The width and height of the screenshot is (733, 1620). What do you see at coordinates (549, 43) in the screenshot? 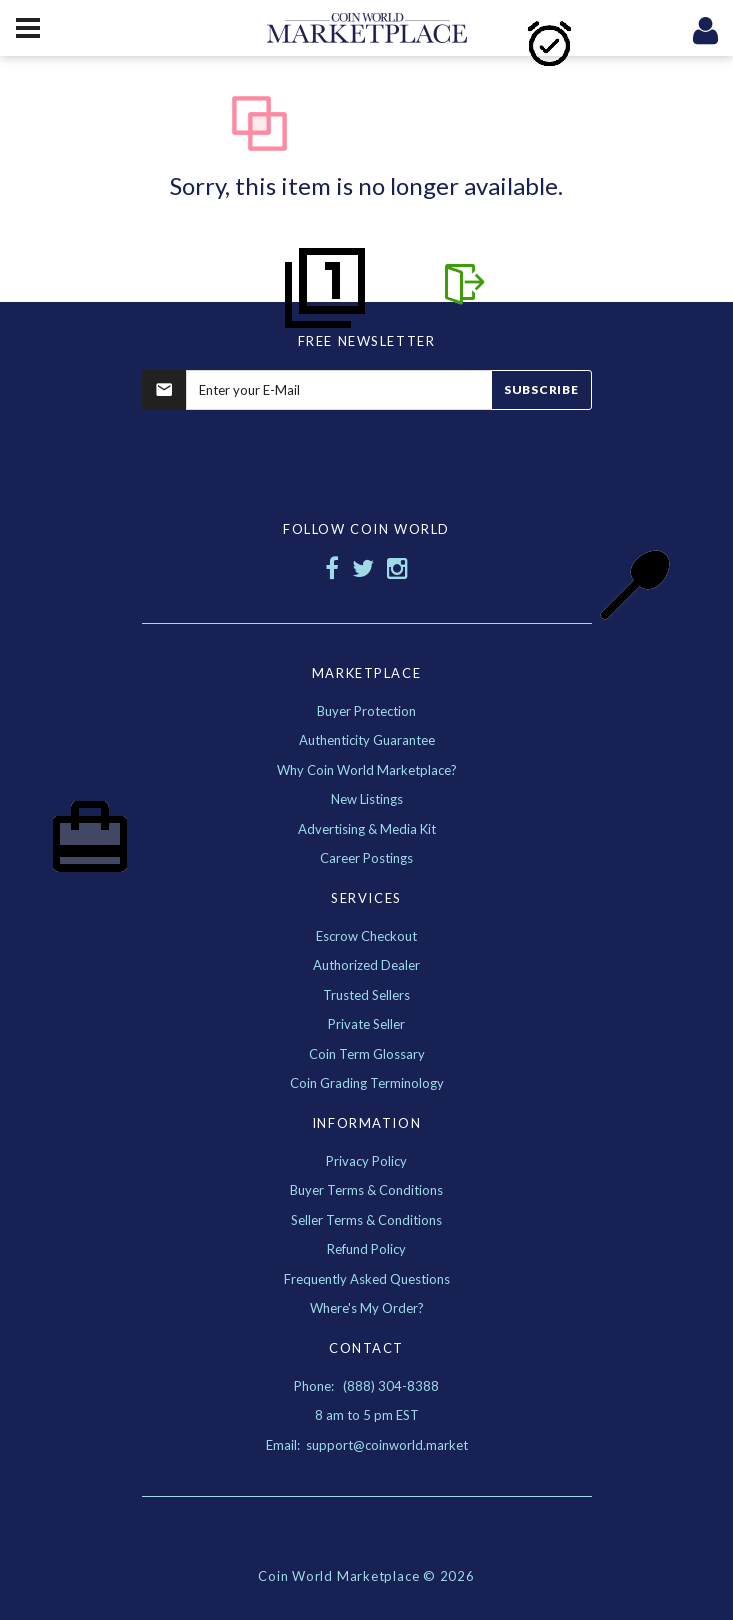
I see `alarm is set and active` at bounding box center [549, 43].